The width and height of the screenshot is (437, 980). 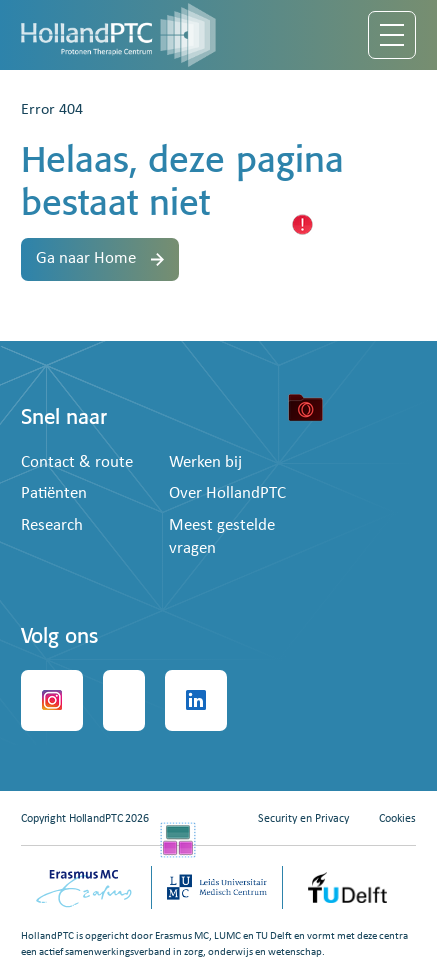 I want to click on indicates an important alert or warning, so click(x=302, y=224).